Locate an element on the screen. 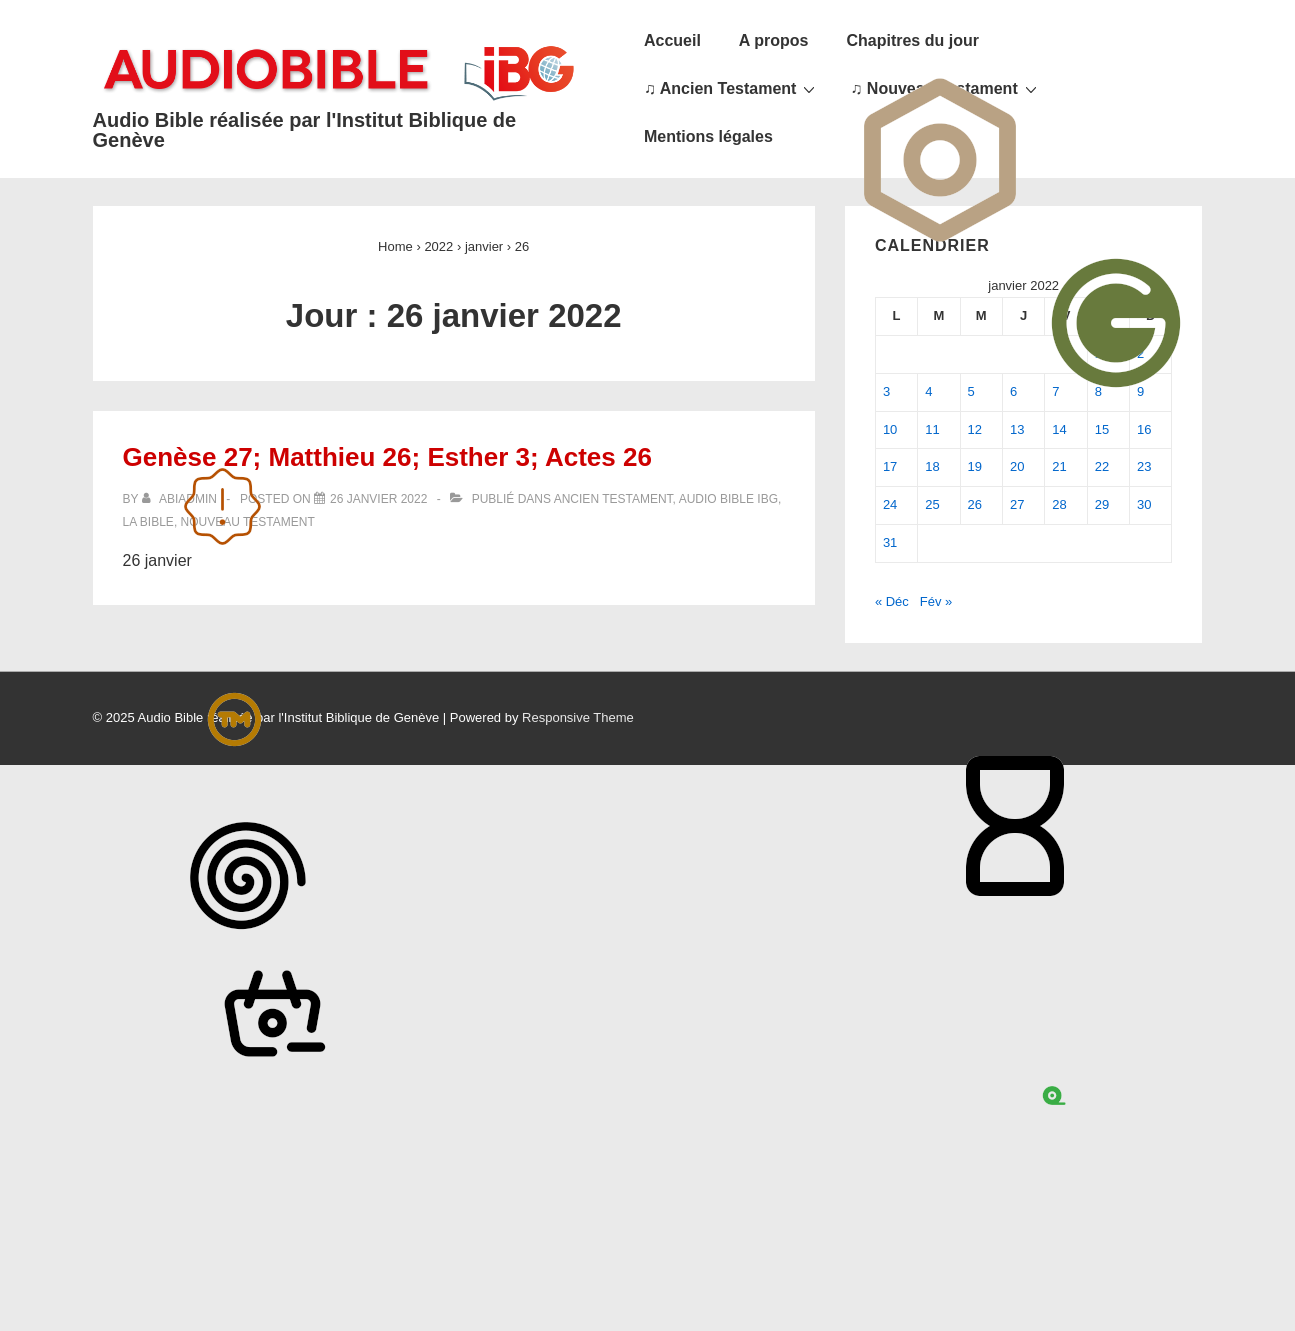  indicates a warning or important notice is located at coordinates (222, 506).